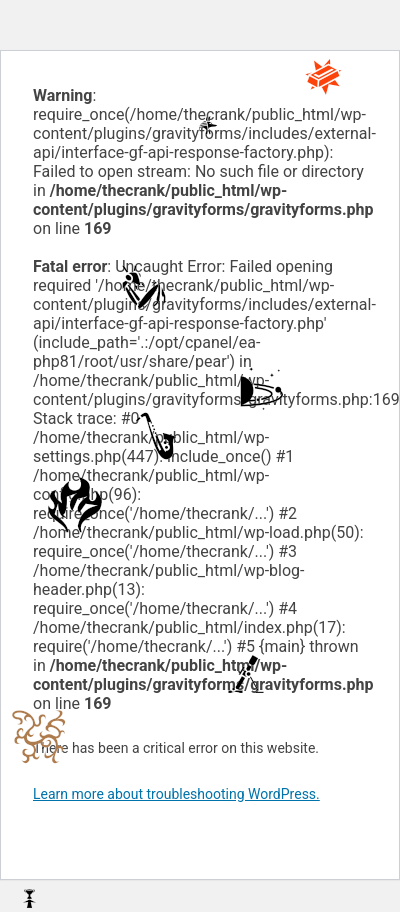 Image resolution: width=400 pixels, height=912 pixels. What do you see at coordinates (323, 76) in the screenshot?
I see `view in-game currency or gold balance` at bounding box center [323, 76].